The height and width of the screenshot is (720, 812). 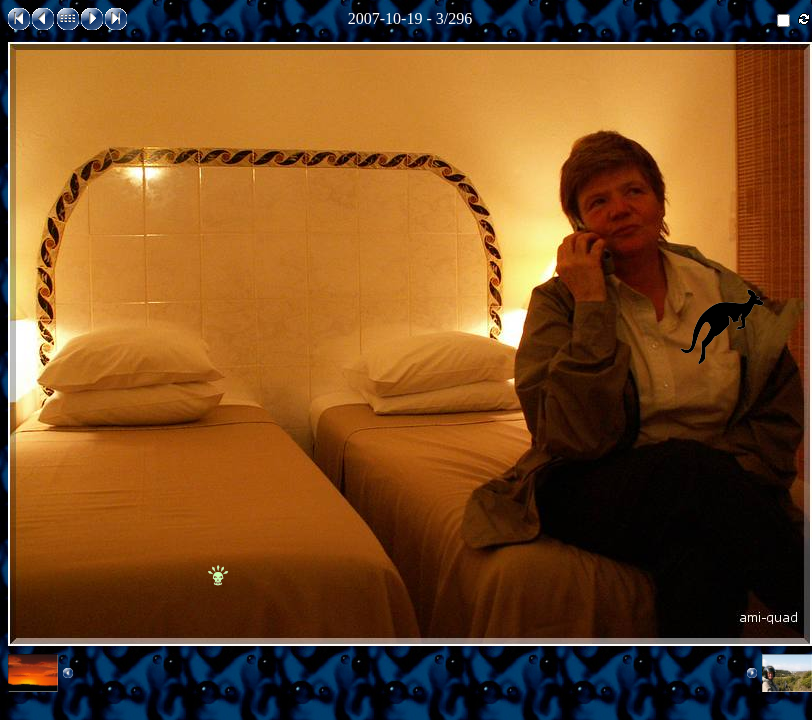 What do you see at coordinates (722, 327) in the screenshot?
I see `indicates australian content or region` at bounding box center [722, 327].